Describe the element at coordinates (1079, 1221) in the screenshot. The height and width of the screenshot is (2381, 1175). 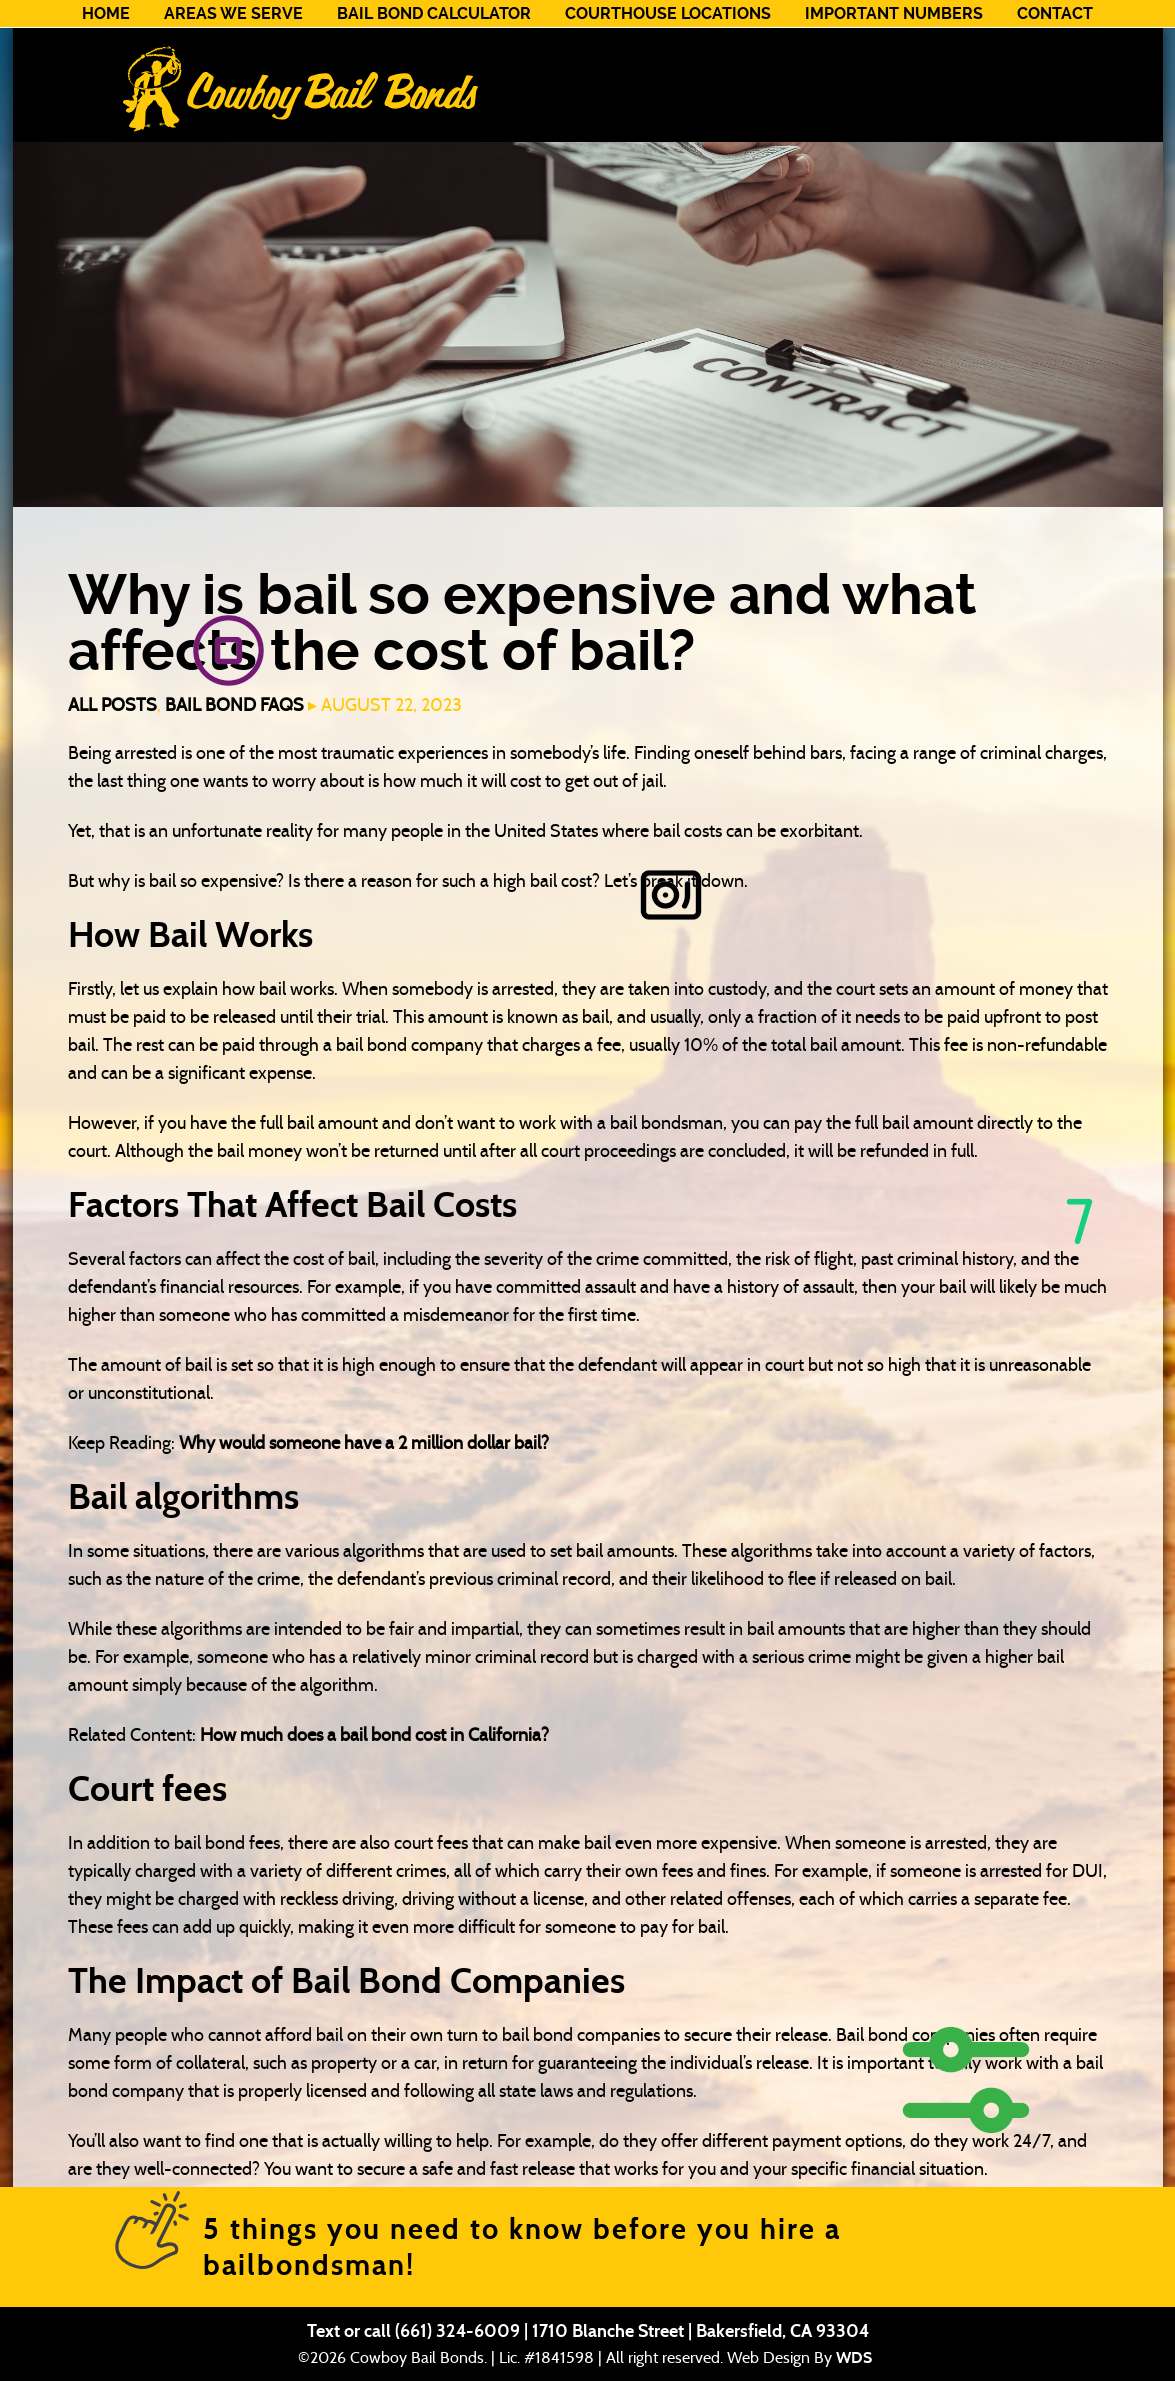
I see `indicates the number seven in a list or ranking` at that location.